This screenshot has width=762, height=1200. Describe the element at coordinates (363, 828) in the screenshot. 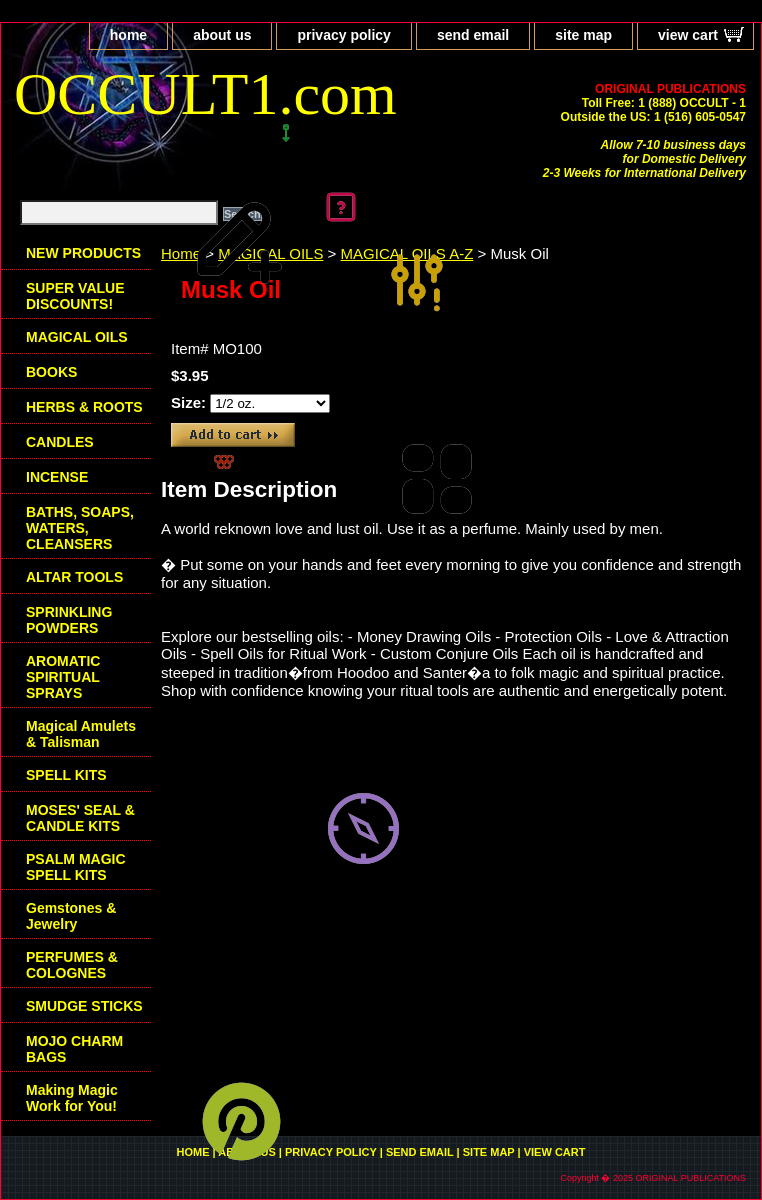

I see `navigate to explore or discover features` at that location.